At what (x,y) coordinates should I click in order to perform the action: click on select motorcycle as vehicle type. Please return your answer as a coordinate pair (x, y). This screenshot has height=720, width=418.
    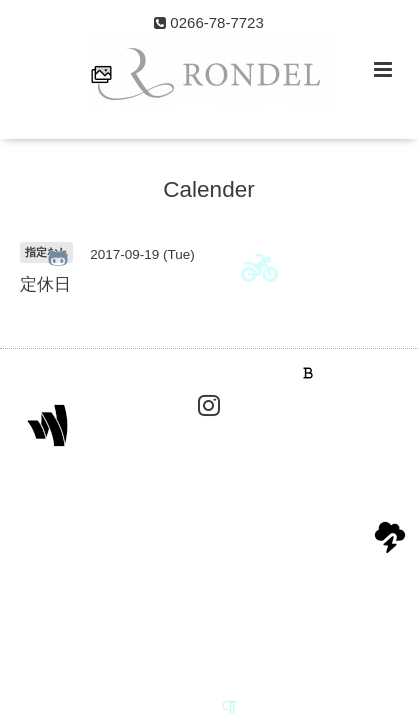
    Looking at the image, I should click on (259, 268).